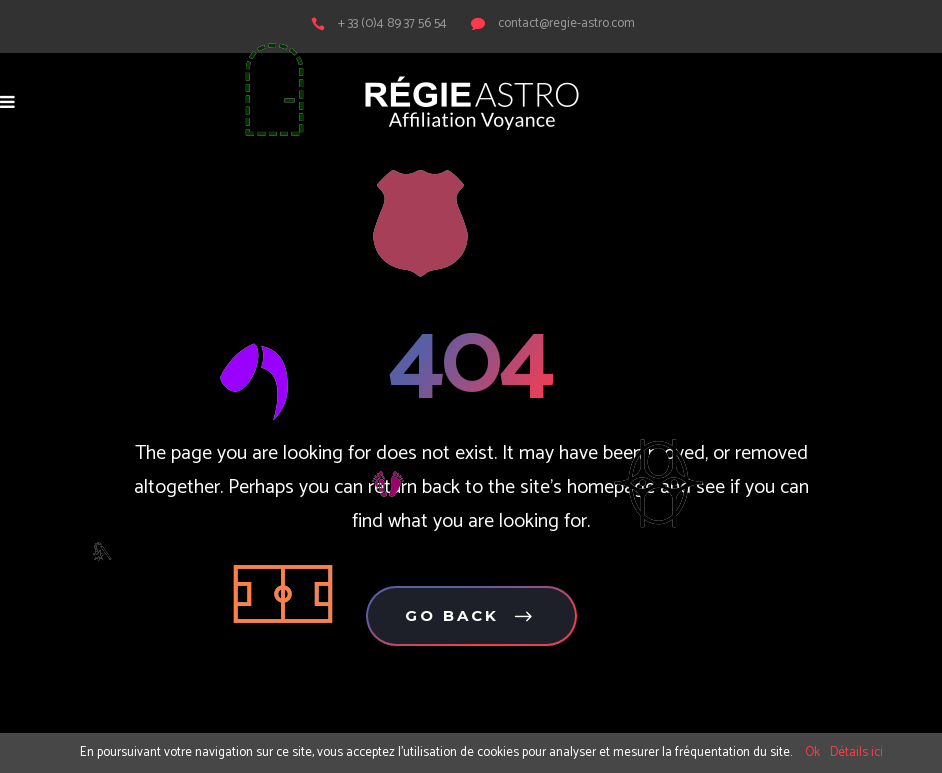 The height and width of the screenshot is (773, 942). I want to click on indicates deceased character or death state, so click(388, 484).